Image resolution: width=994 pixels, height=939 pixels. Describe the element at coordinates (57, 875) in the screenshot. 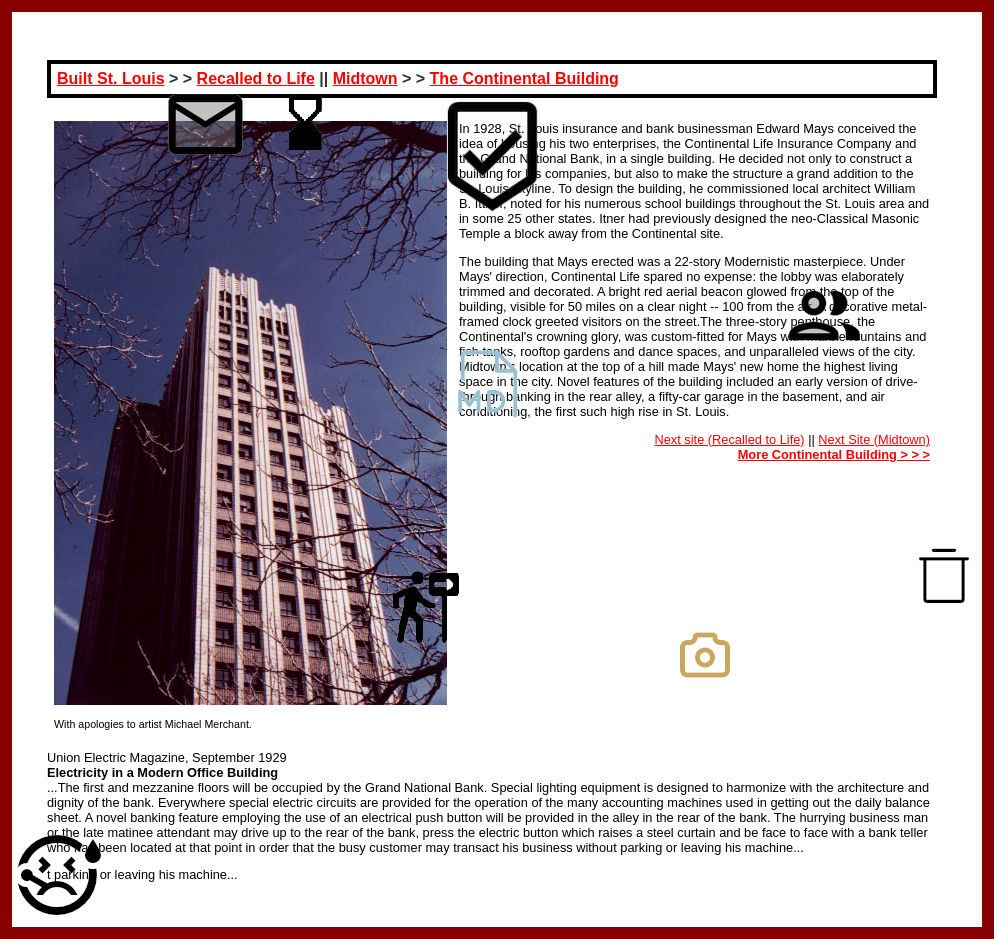

I see `report feeling unwell or sick` at that location.